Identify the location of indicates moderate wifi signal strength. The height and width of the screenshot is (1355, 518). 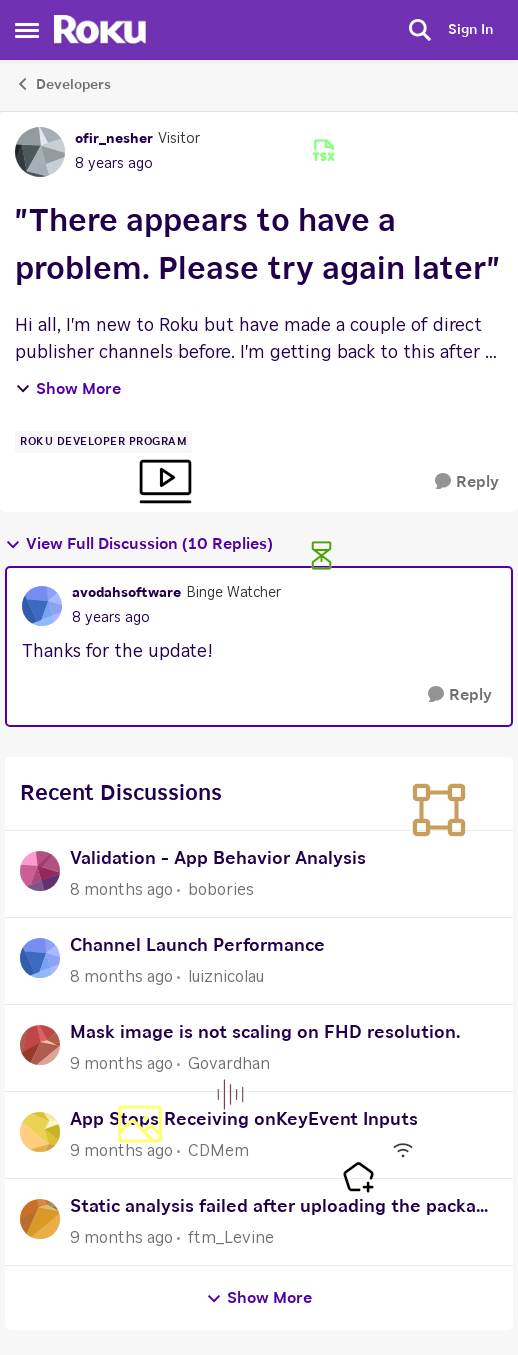
(403, 1147).